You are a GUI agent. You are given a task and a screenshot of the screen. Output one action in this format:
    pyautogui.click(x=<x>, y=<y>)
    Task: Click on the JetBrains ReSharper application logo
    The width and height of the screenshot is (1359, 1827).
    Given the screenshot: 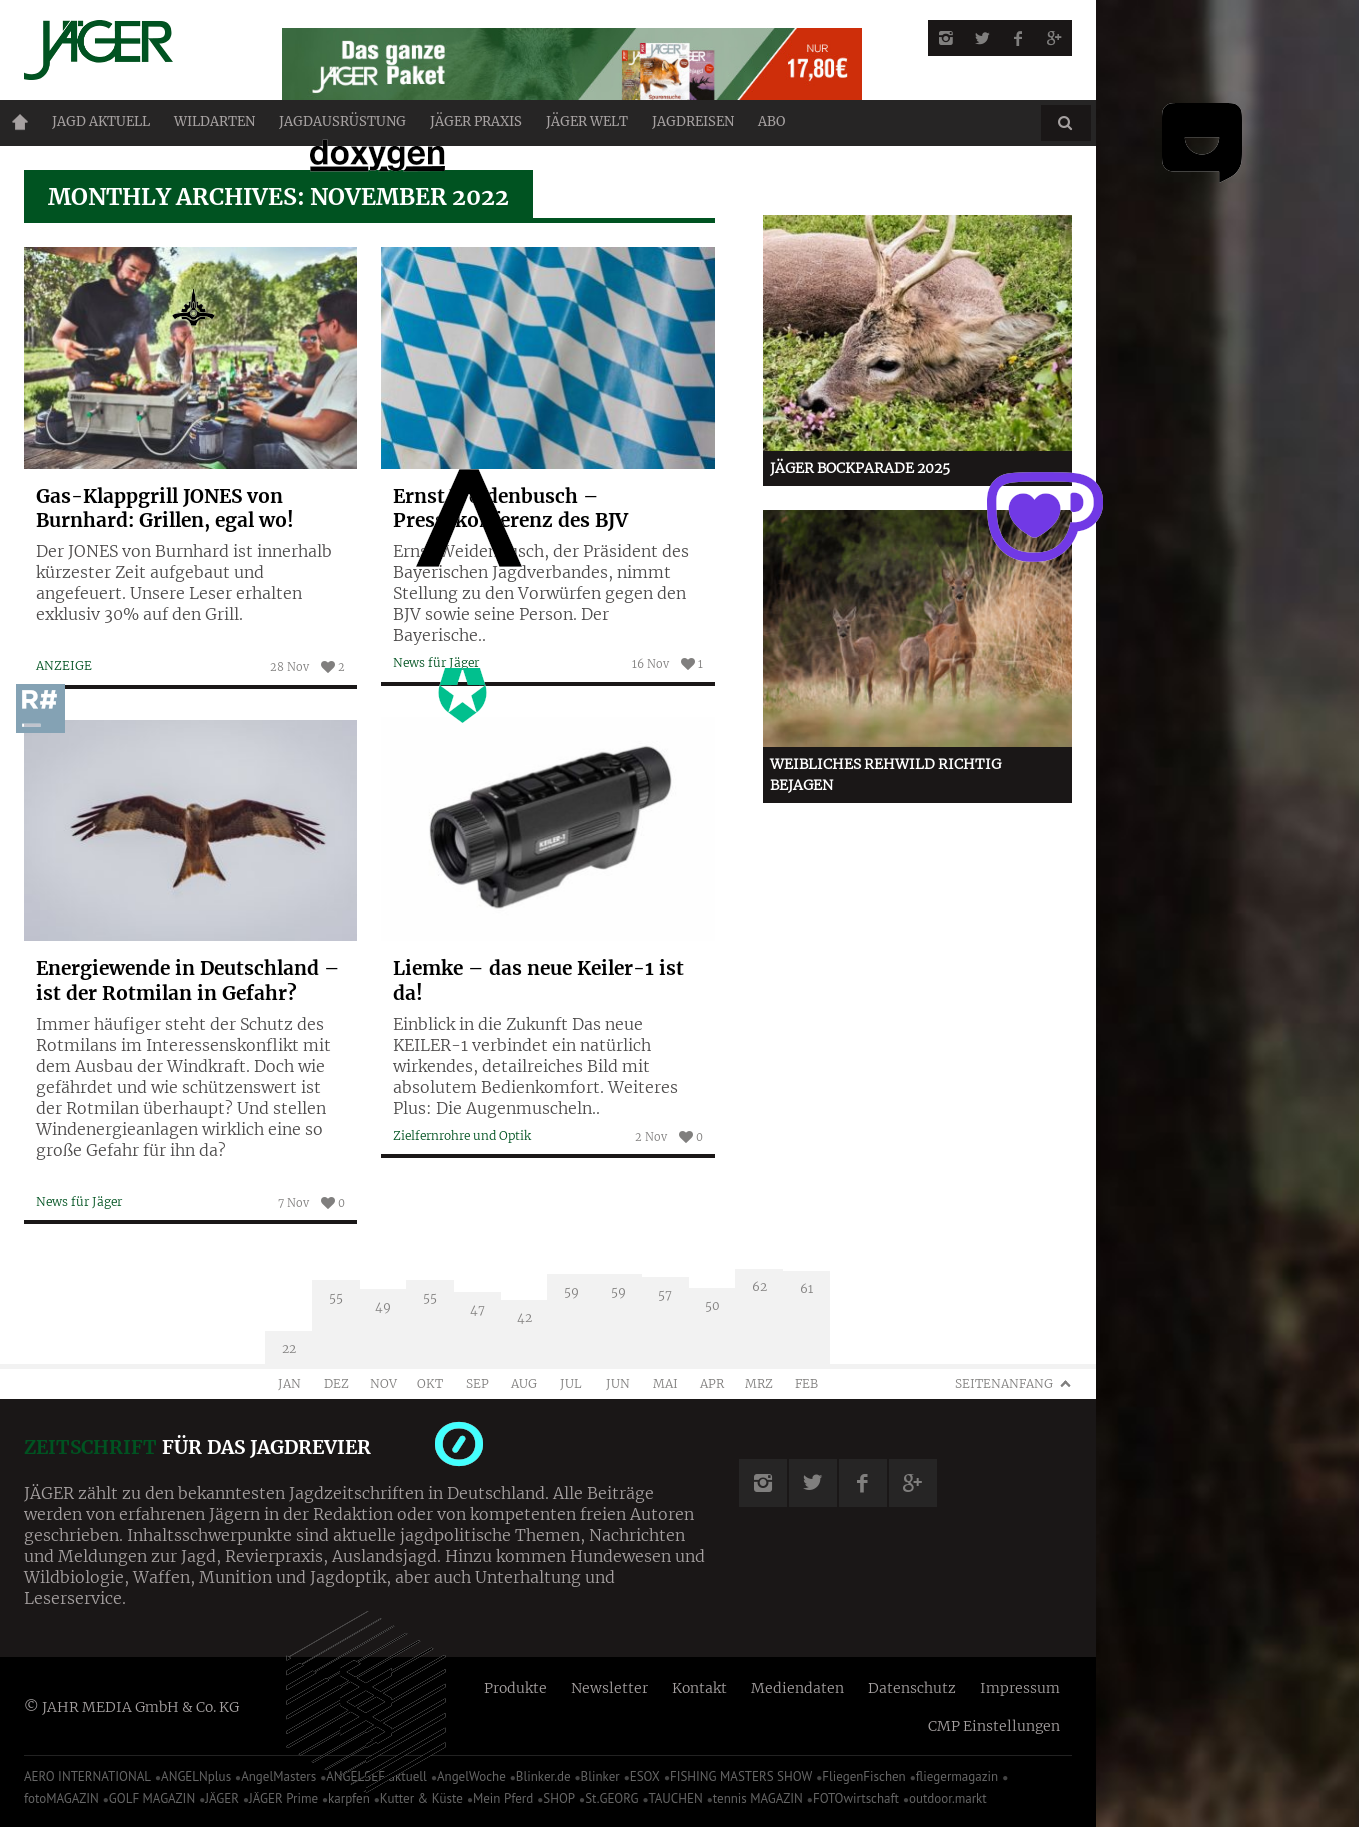 What is the action you would take?
    pyautogui.click(x=40, y=708)
    